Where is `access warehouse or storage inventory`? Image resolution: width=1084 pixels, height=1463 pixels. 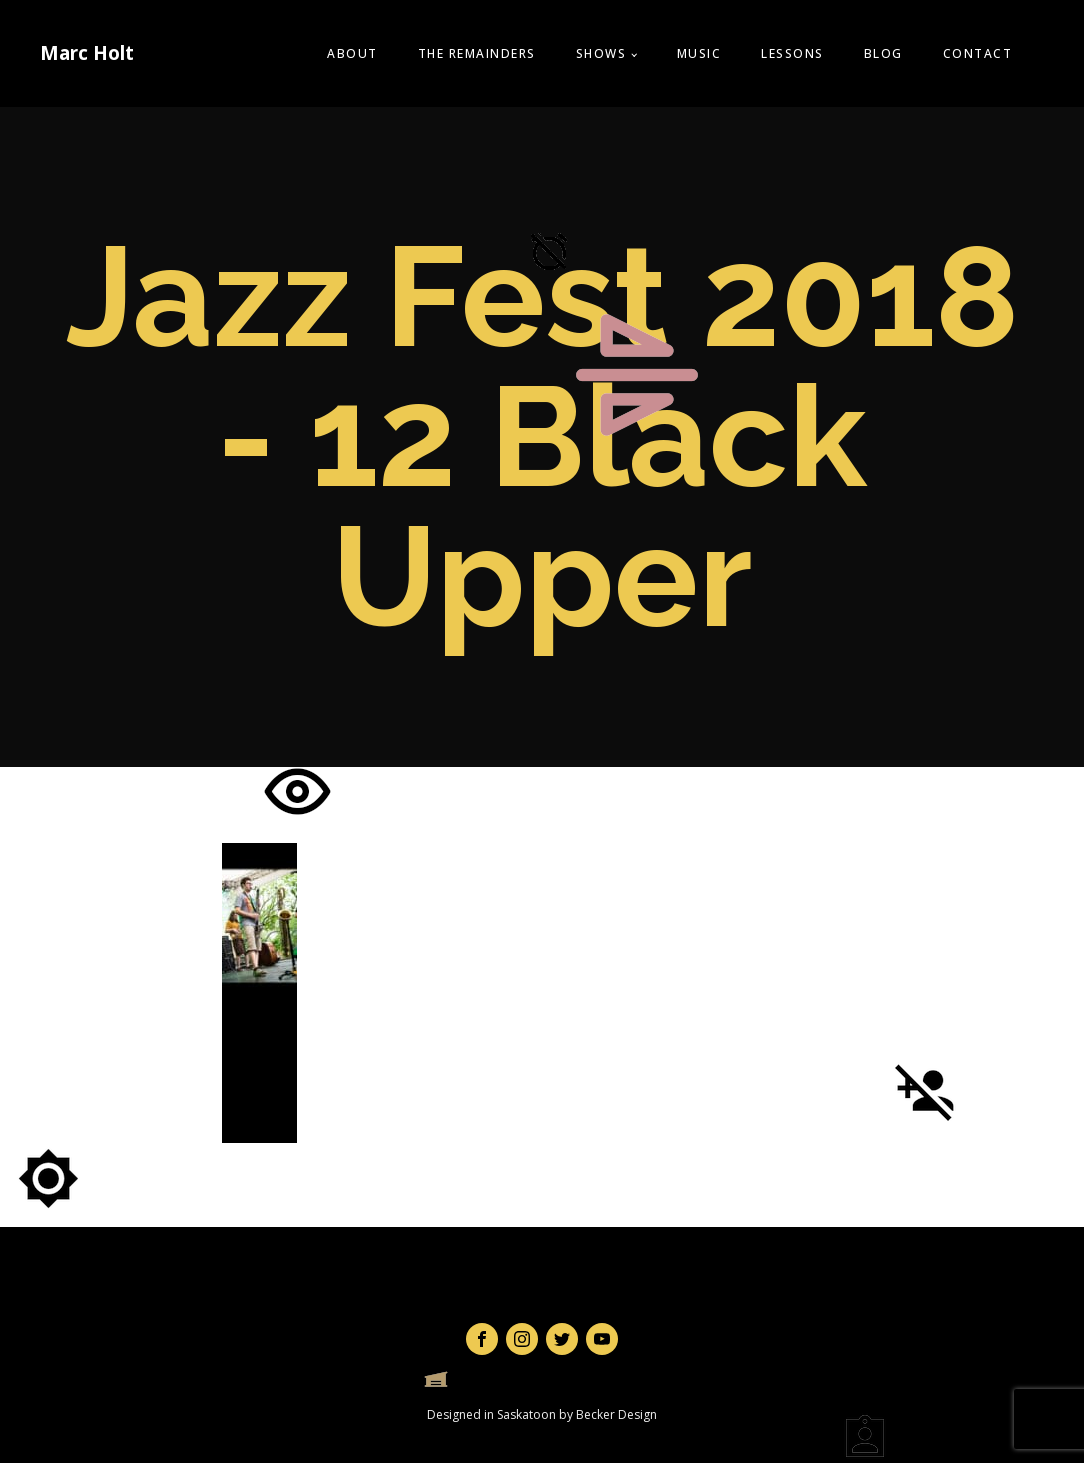
access warehouse or storage inventory is located at coordinates (436, 1380).